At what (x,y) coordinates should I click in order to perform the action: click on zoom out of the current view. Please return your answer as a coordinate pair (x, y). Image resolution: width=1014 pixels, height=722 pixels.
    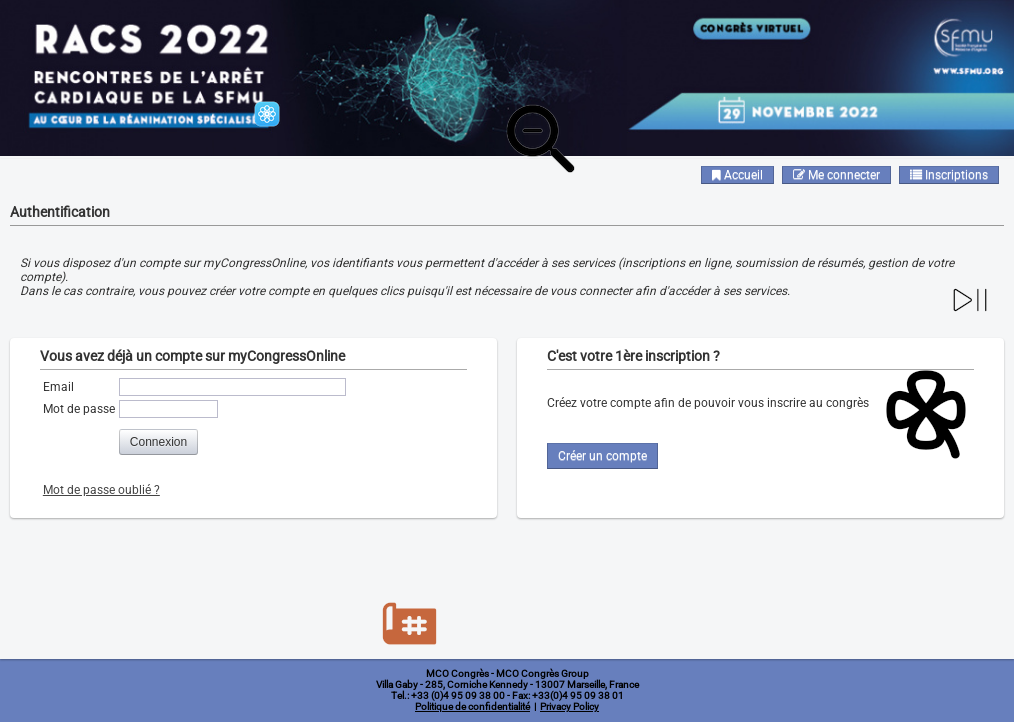
    Looking at the image, I should click on (542, 140).